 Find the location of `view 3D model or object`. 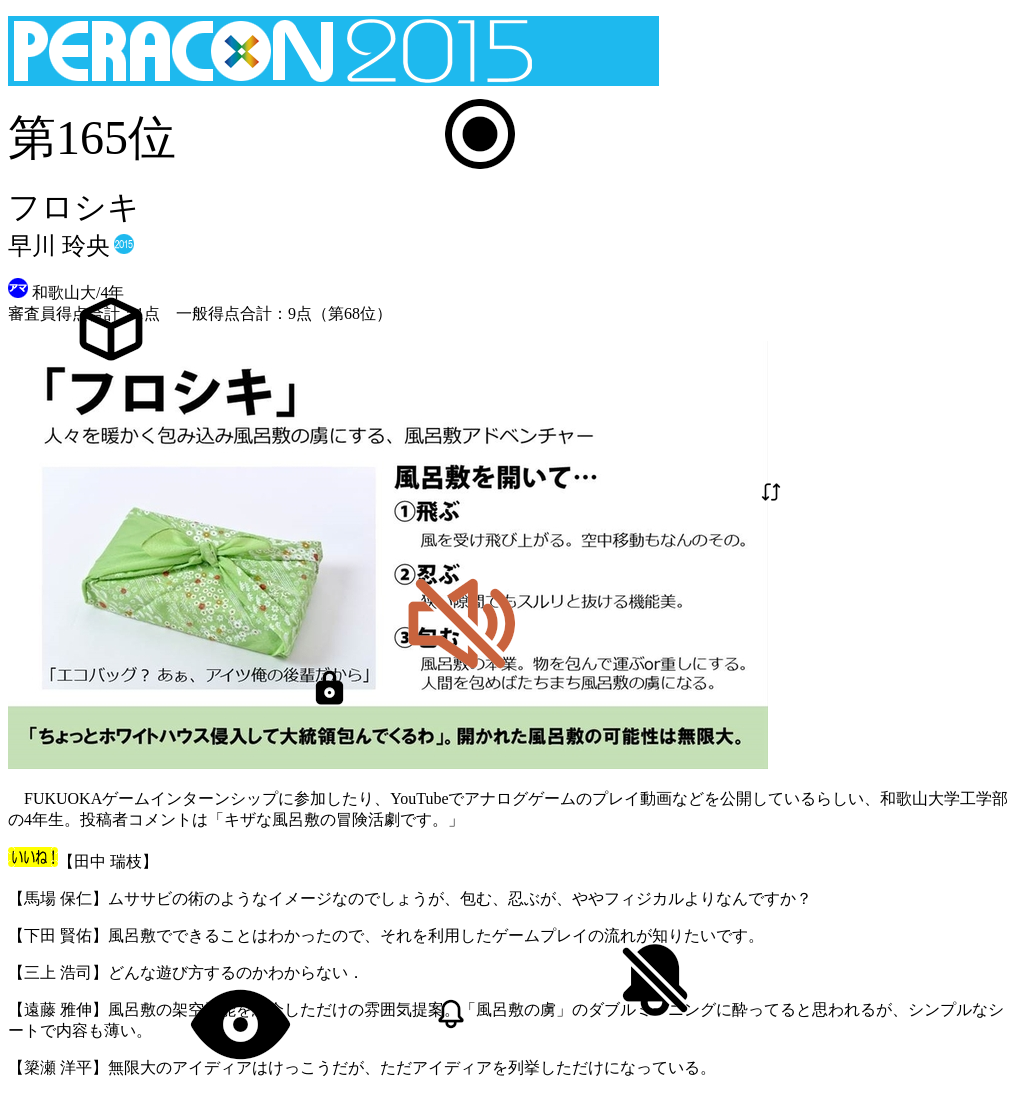

view 3D model or object is located at coordinates (111, 329).